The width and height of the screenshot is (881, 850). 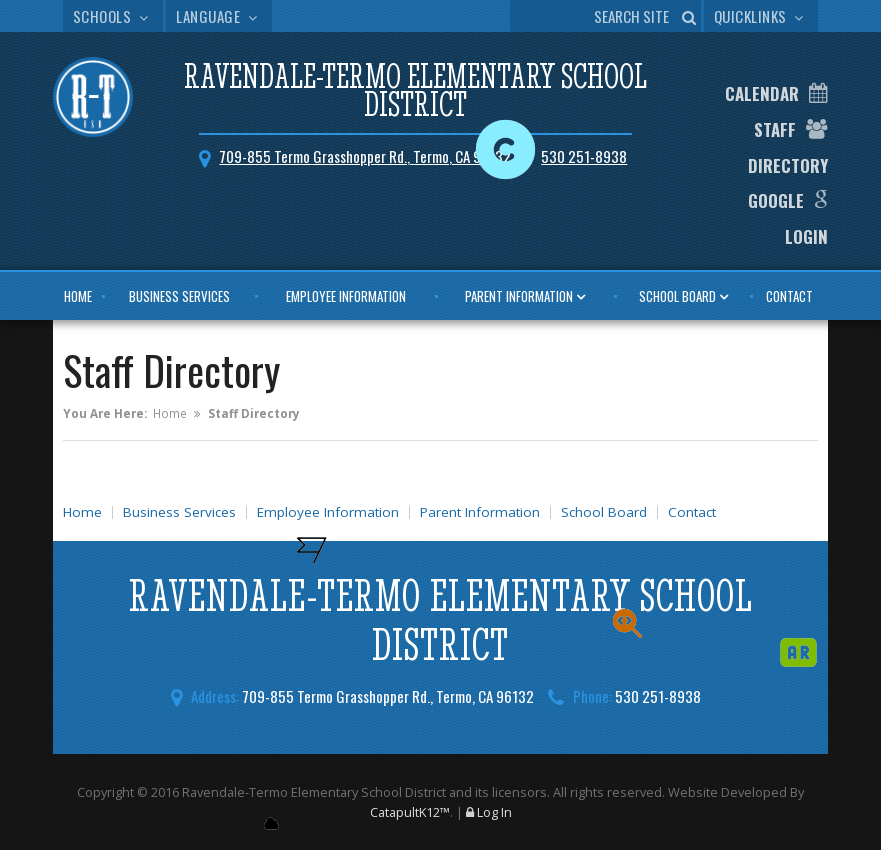 What do you see at coordinates (271, 823) in the screenshot?
I see `cloud storage or sync status` at bounding box center [271, 823].